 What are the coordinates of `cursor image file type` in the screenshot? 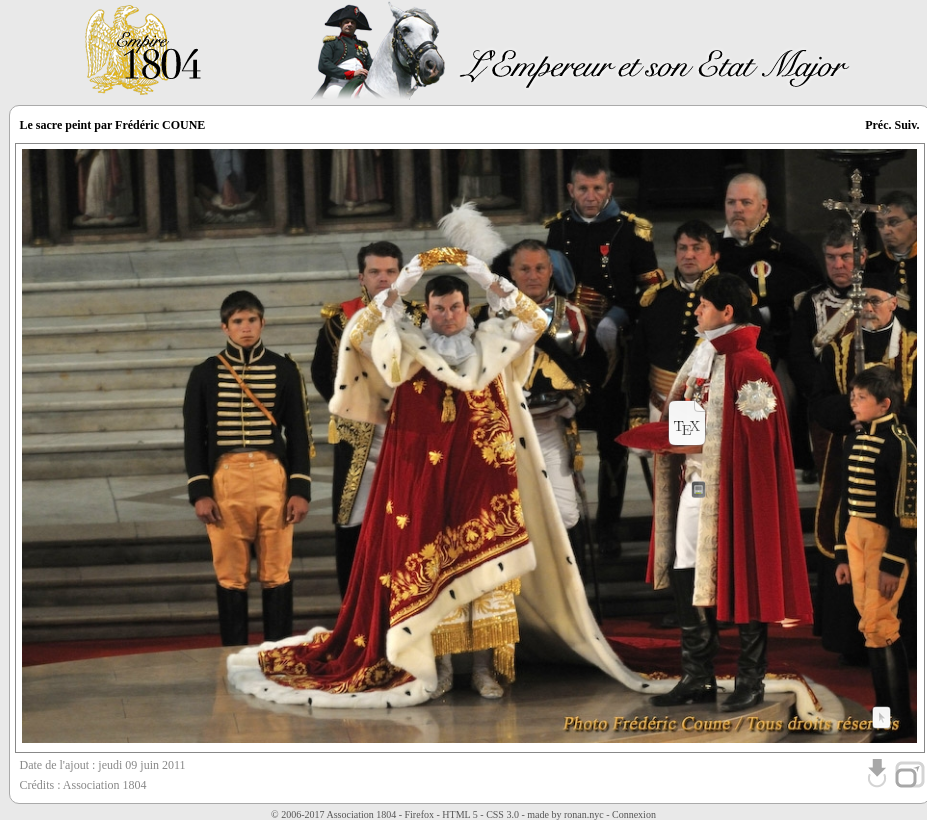 It's located at (881, 717).